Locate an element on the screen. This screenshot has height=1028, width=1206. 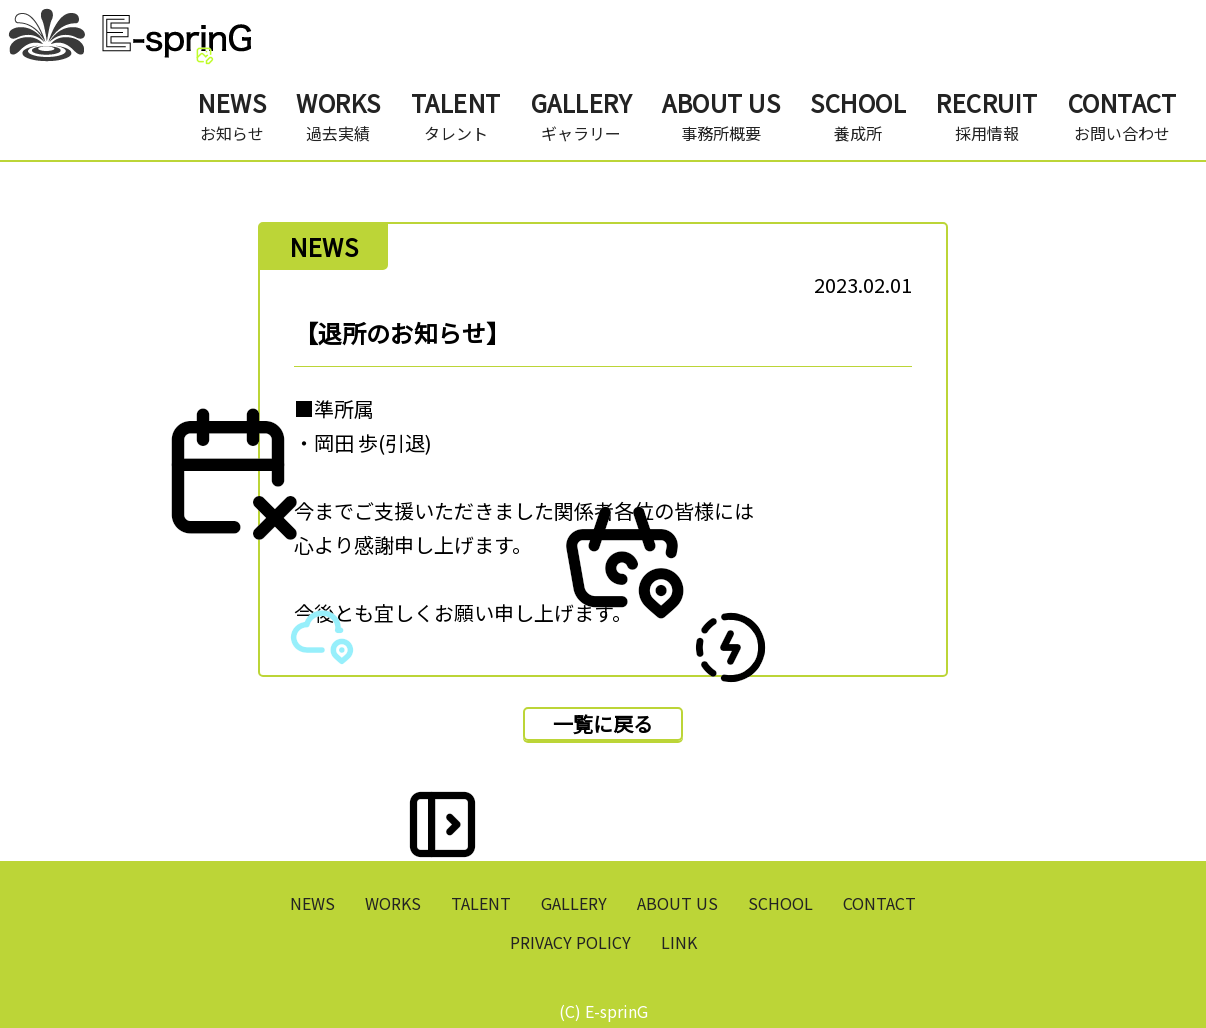
view pickup location for your basket is located at coordinates (622, 557).